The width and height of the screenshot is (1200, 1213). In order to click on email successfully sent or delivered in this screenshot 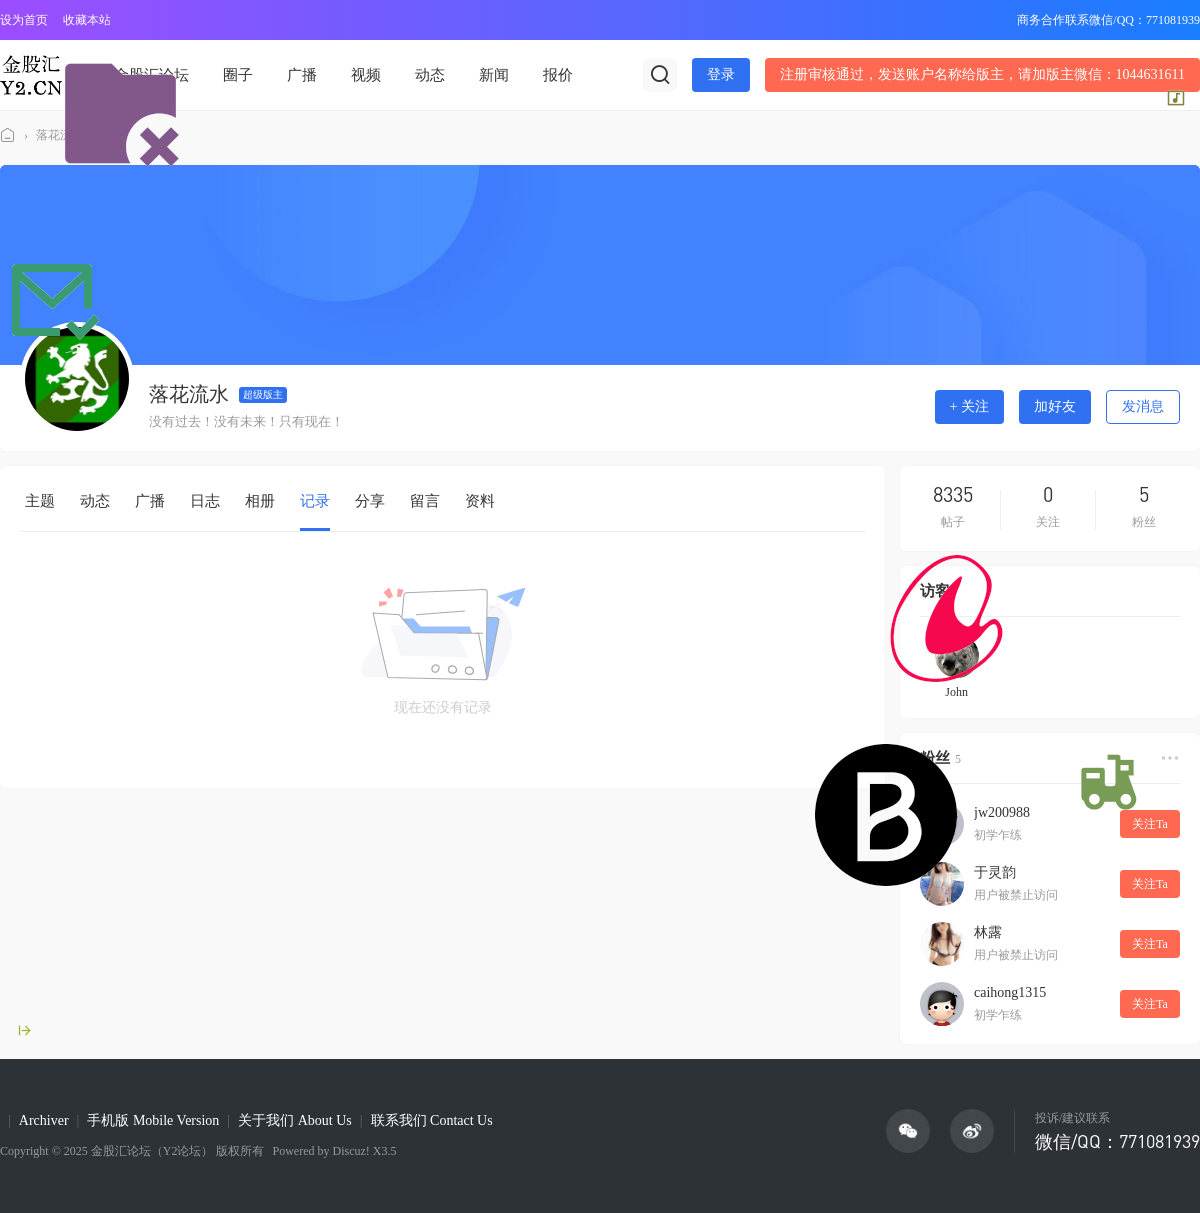, I will do `click(52, 300)`.